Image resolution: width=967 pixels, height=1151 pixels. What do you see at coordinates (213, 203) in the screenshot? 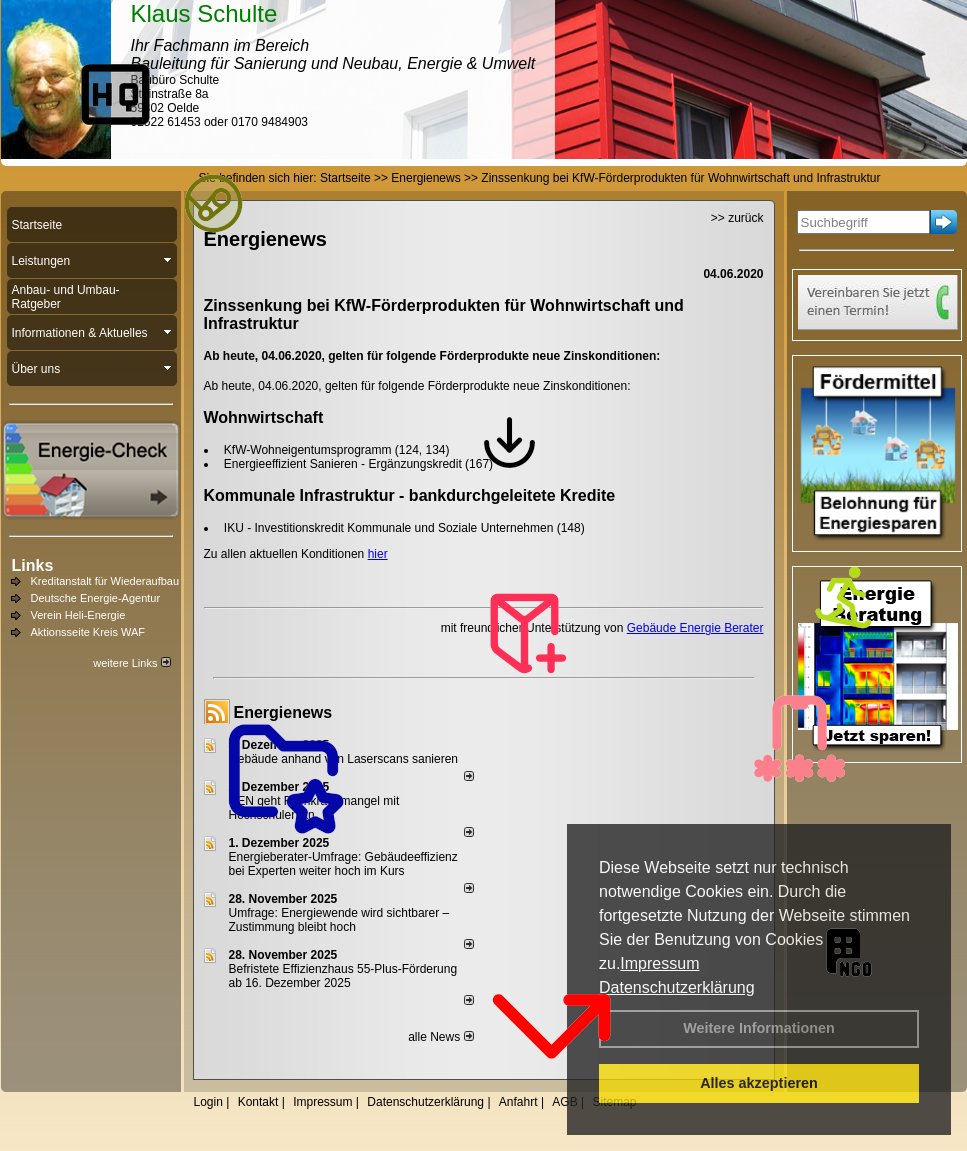
I see `open Steam application` at bounding box center [213, 203].